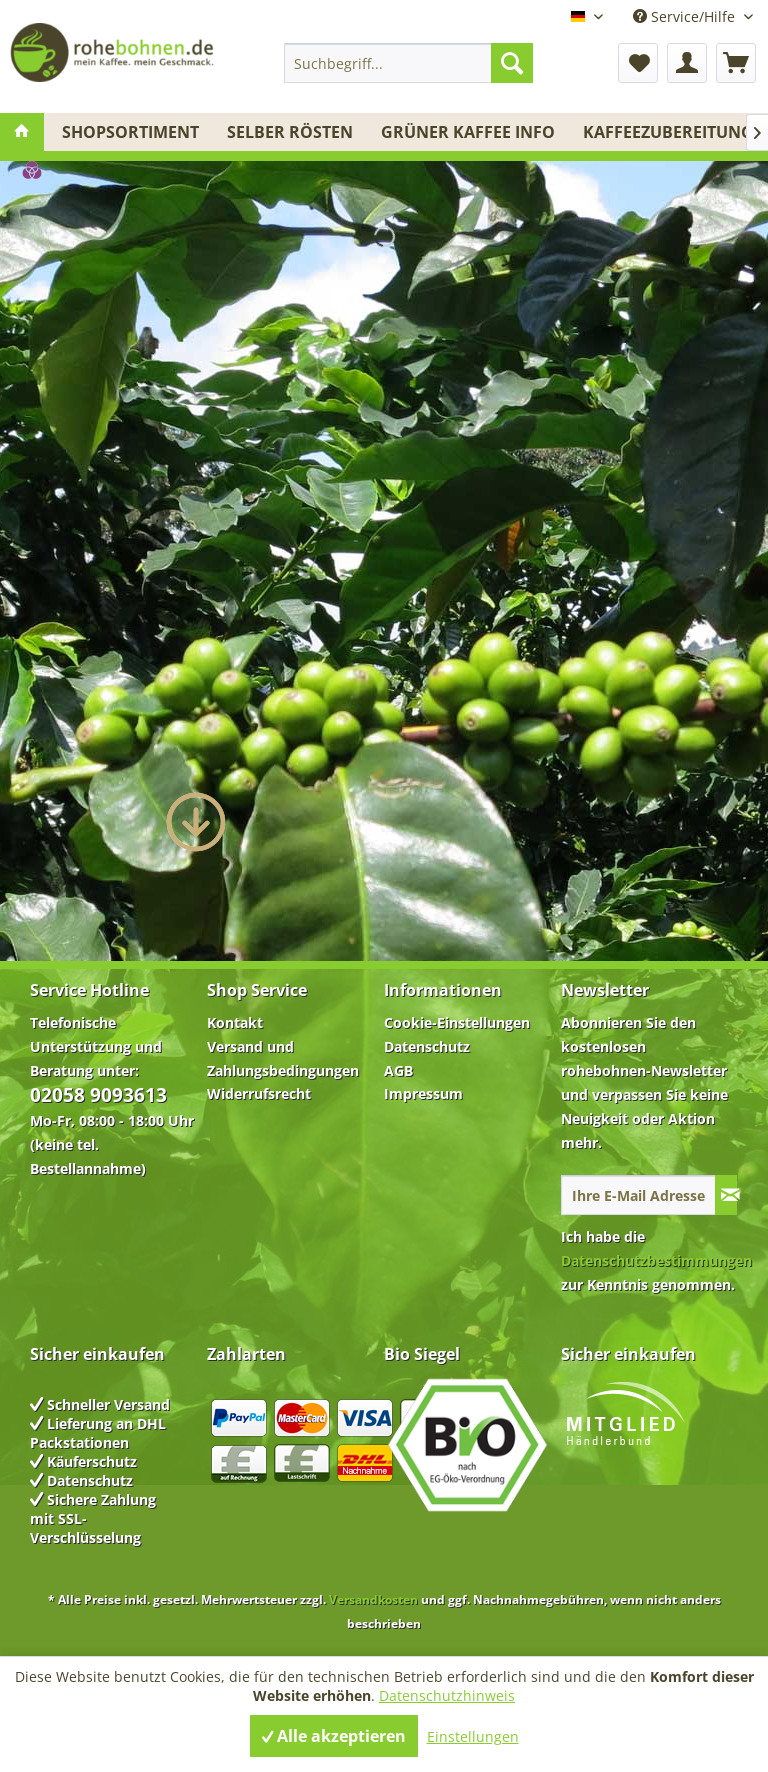 This screenshot has height=1772, width=768. Describe the element at coordinates (32, 170) in the screenshot. I see `adjust color filter settings` at that location.